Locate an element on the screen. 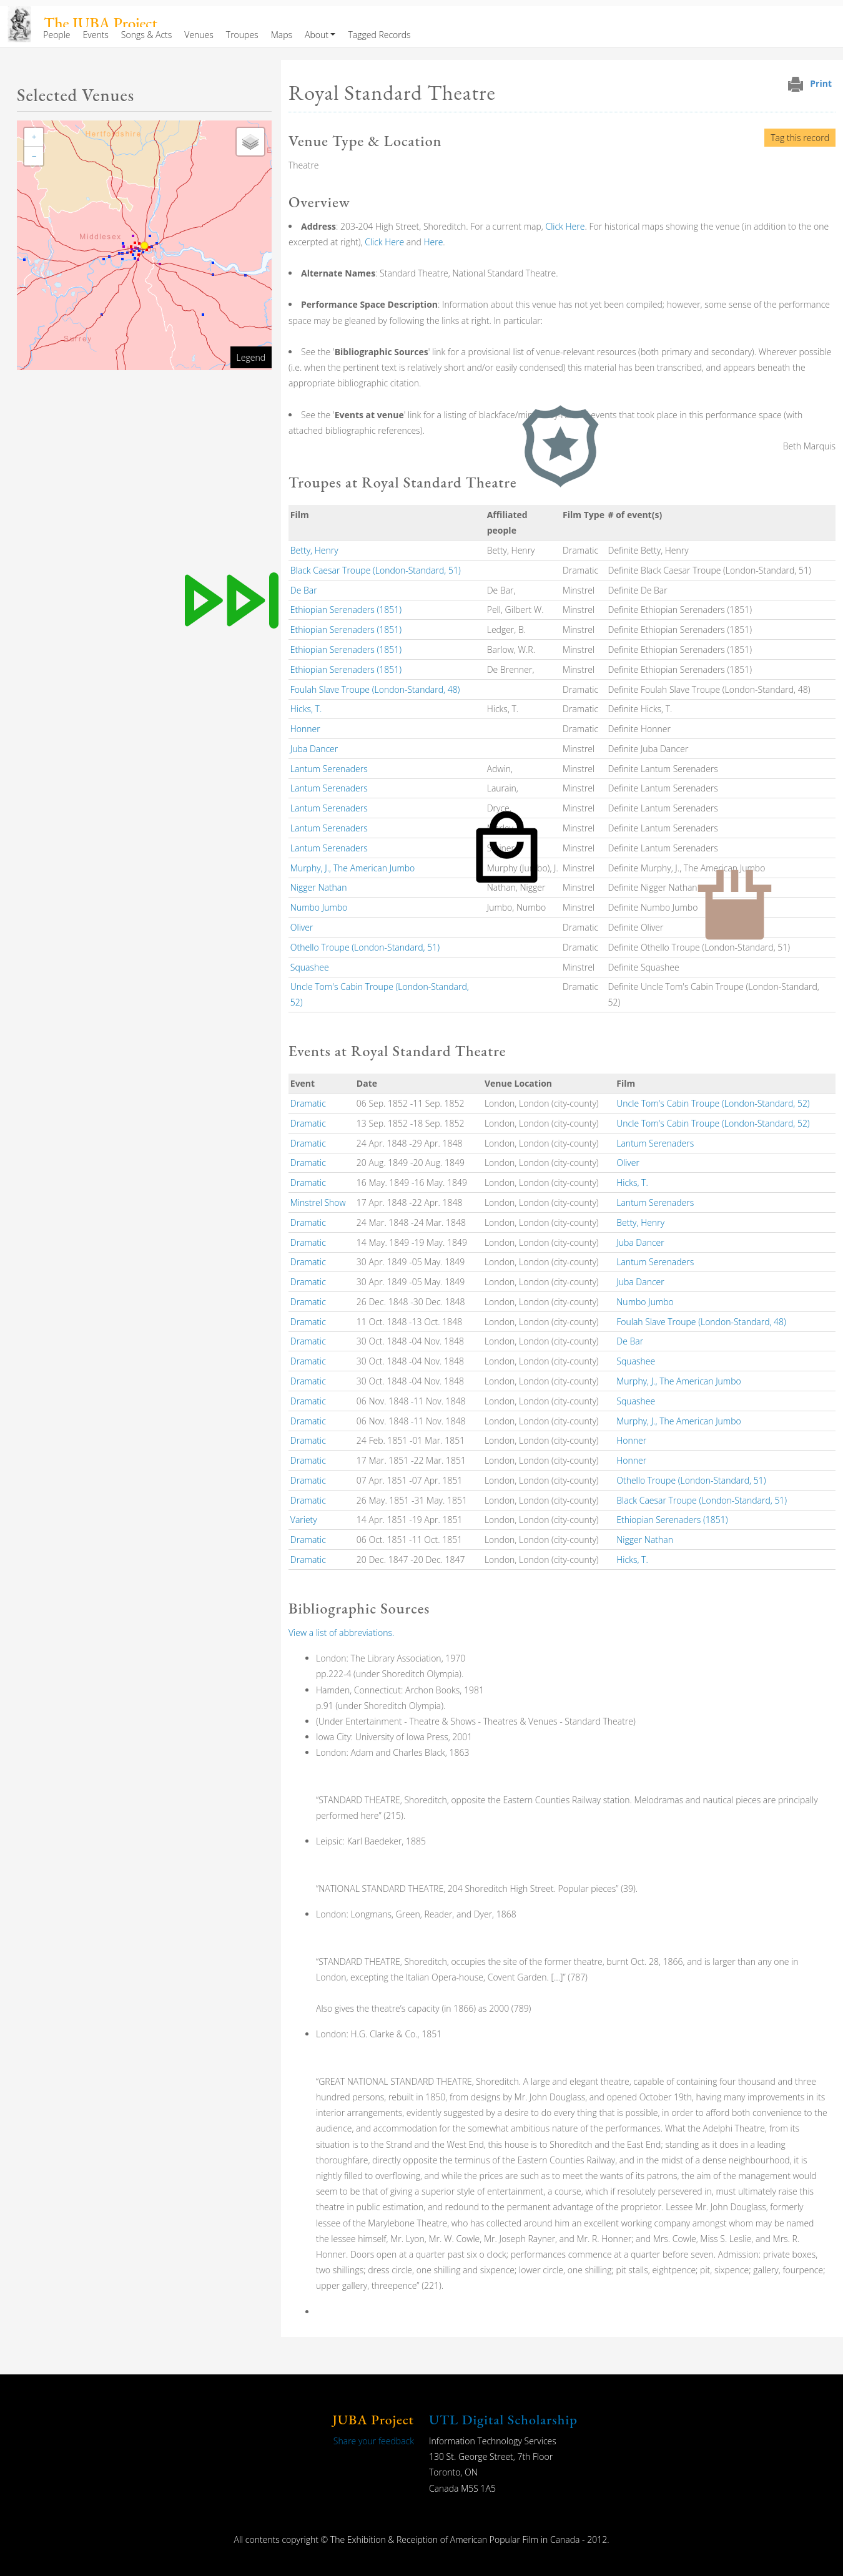 The width and height of the screenshot is (843, 2576). indicates law enforcement or official authority is located at coordinates (560, 445).